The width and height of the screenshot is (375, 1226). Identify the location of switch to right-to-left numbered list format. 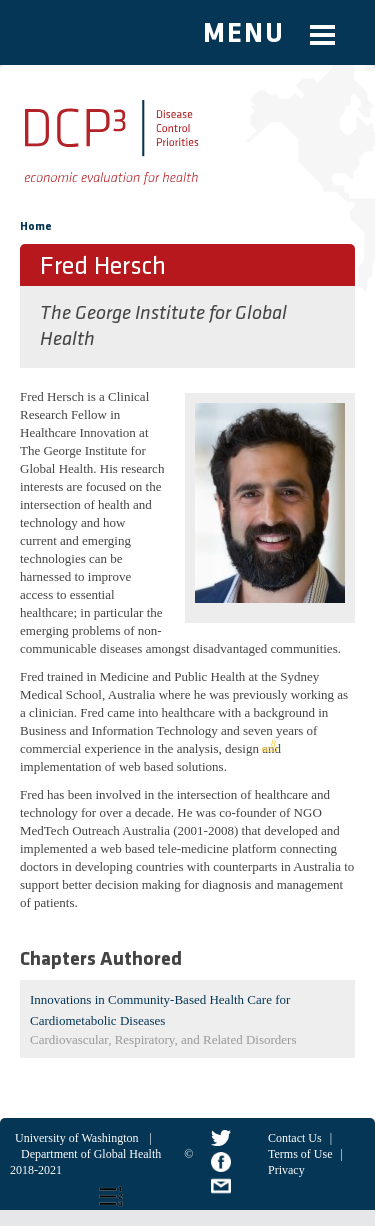
(111, 1196).